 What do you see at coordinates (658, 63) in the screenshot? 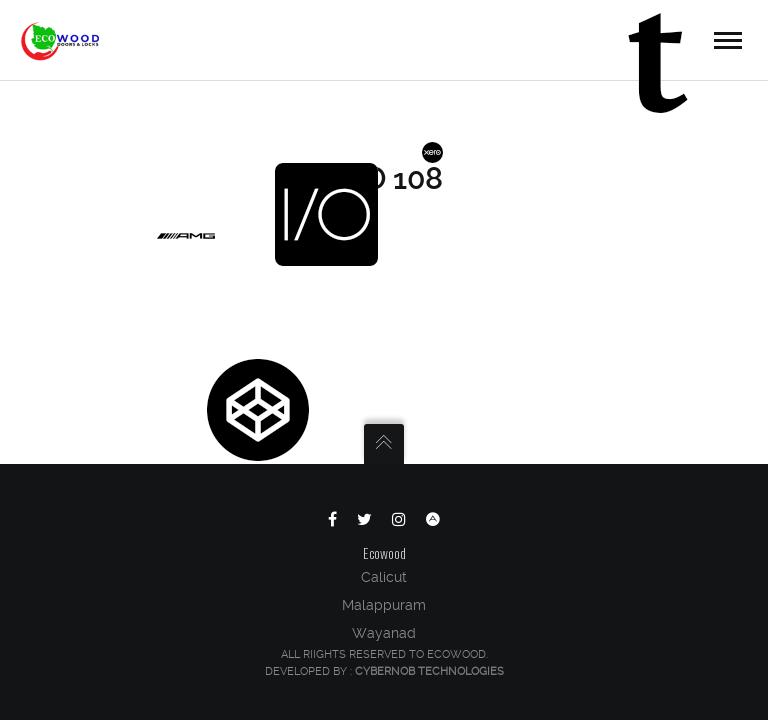
I see `open typst document editor` at bounding box center [658, 63].